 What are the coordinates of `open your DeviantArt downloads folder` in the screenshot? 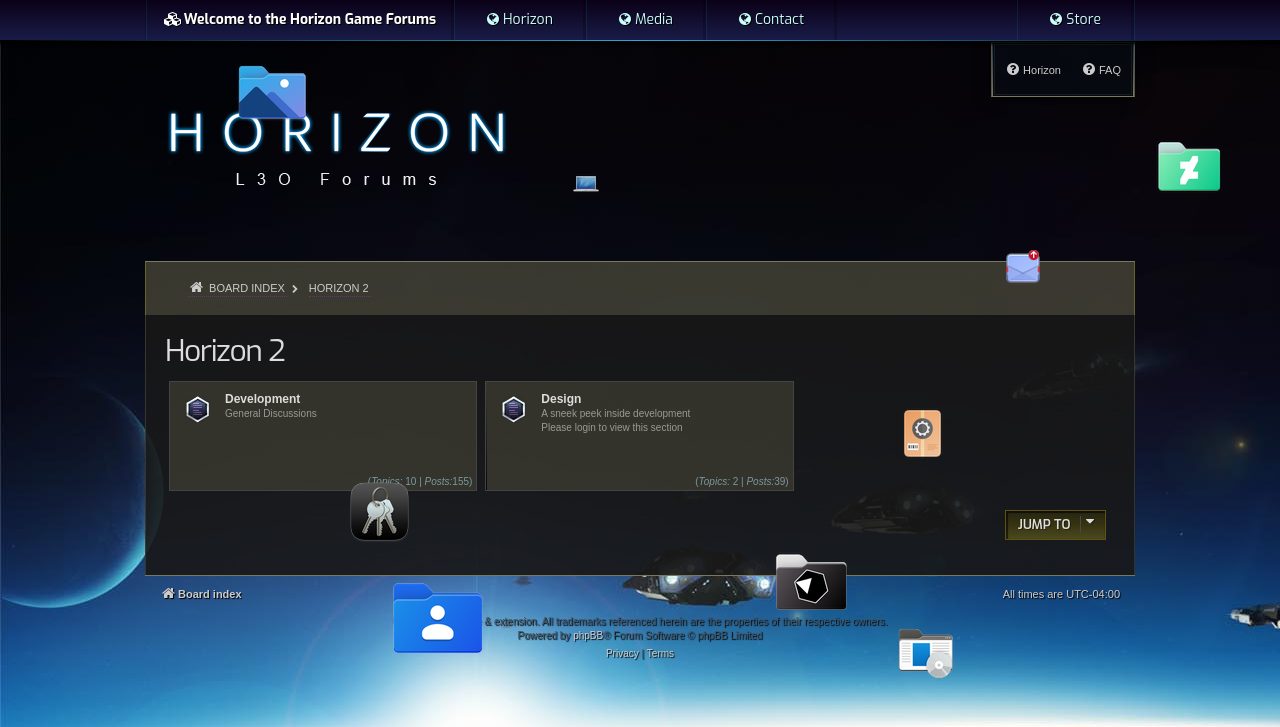 It's located at (1189, 168).